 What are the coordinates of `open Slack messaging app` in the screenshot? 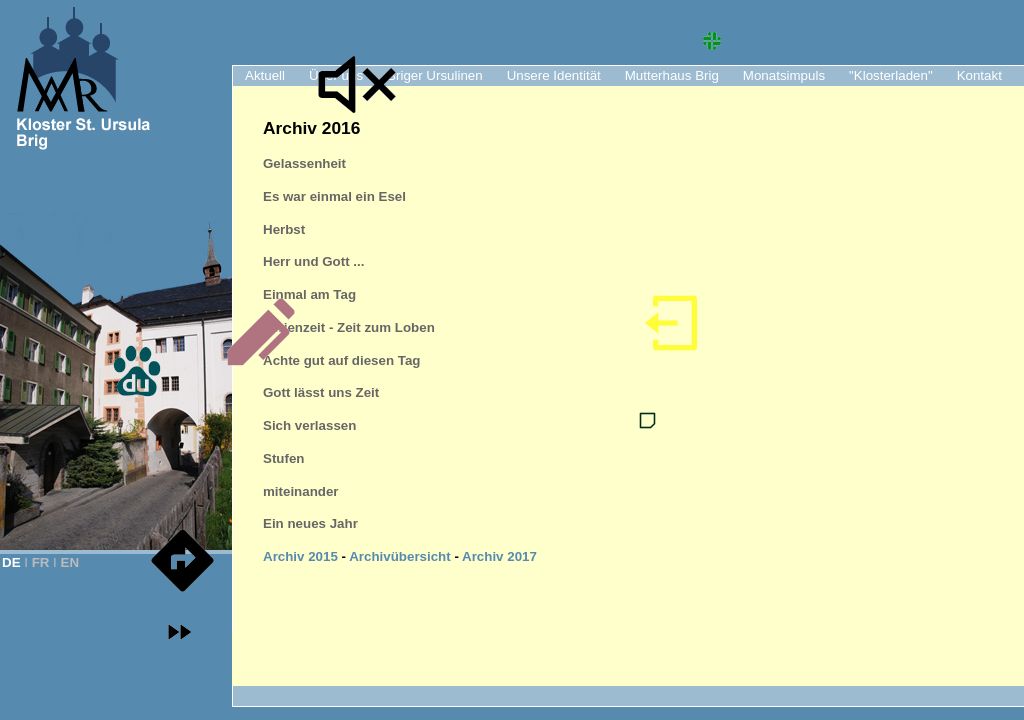 It's located at (712, 41).